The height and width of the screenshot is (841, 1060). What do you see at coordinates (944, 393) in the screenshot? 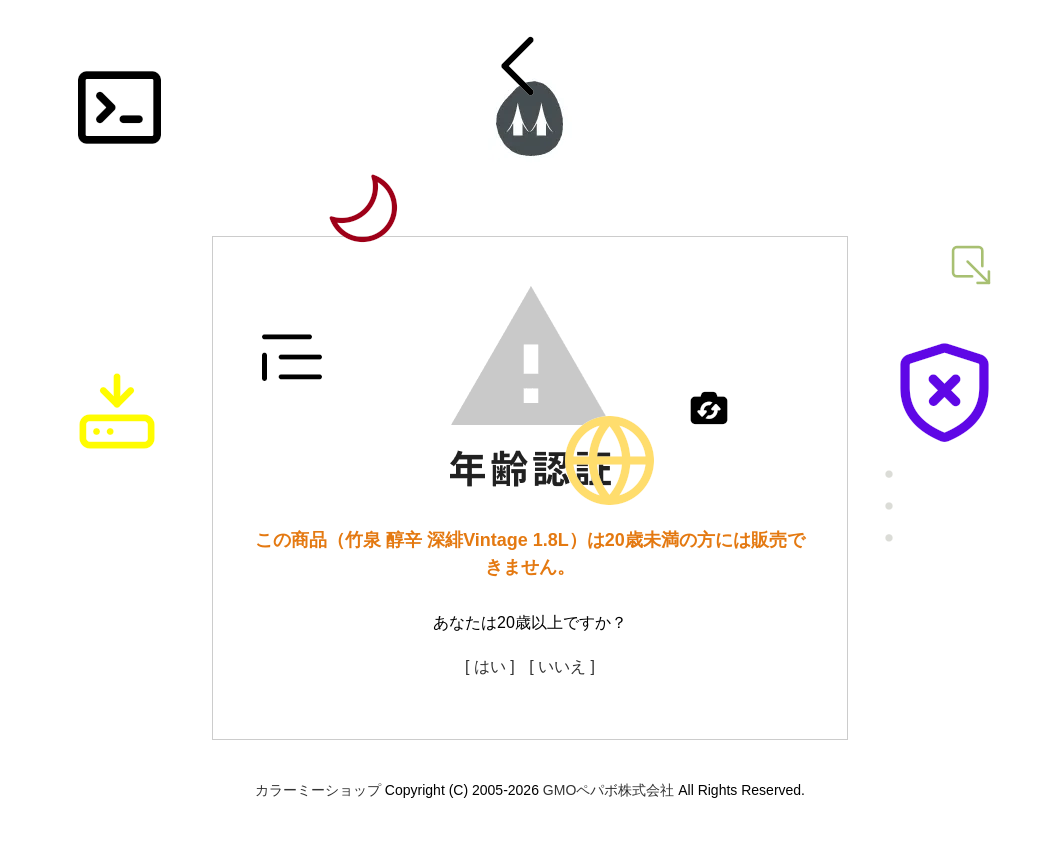
I see `security check failed` at bounding box center [944, 393].